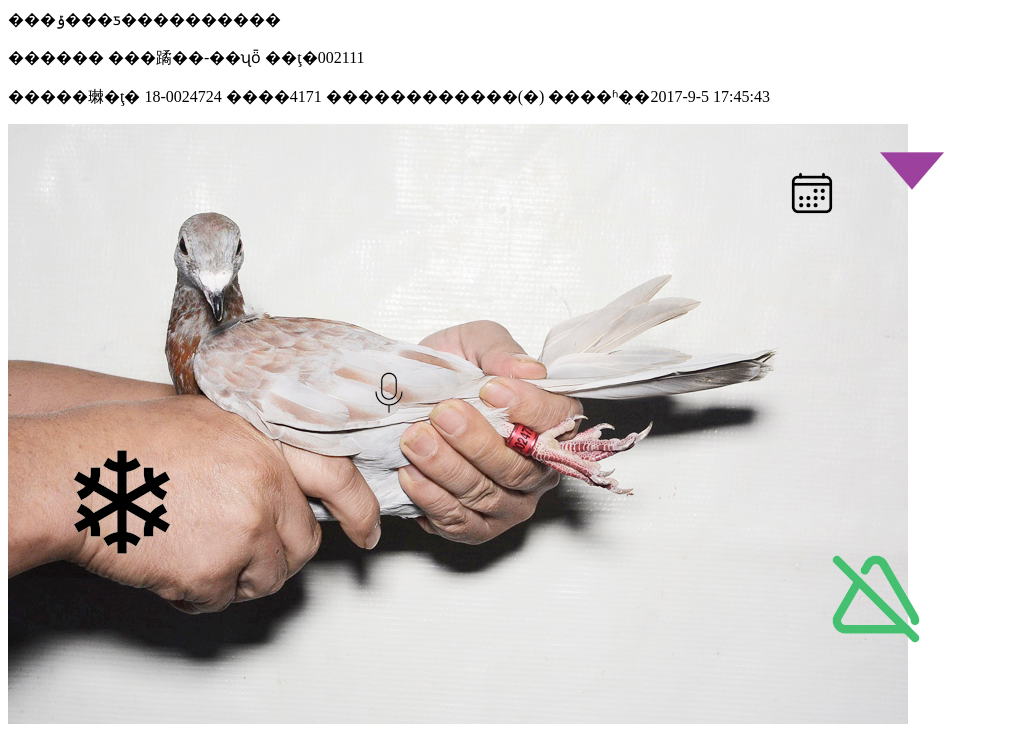  Describe the element at coordinates (912, 171) in the screenshot. I see `expand a dropdown menu` at that location.